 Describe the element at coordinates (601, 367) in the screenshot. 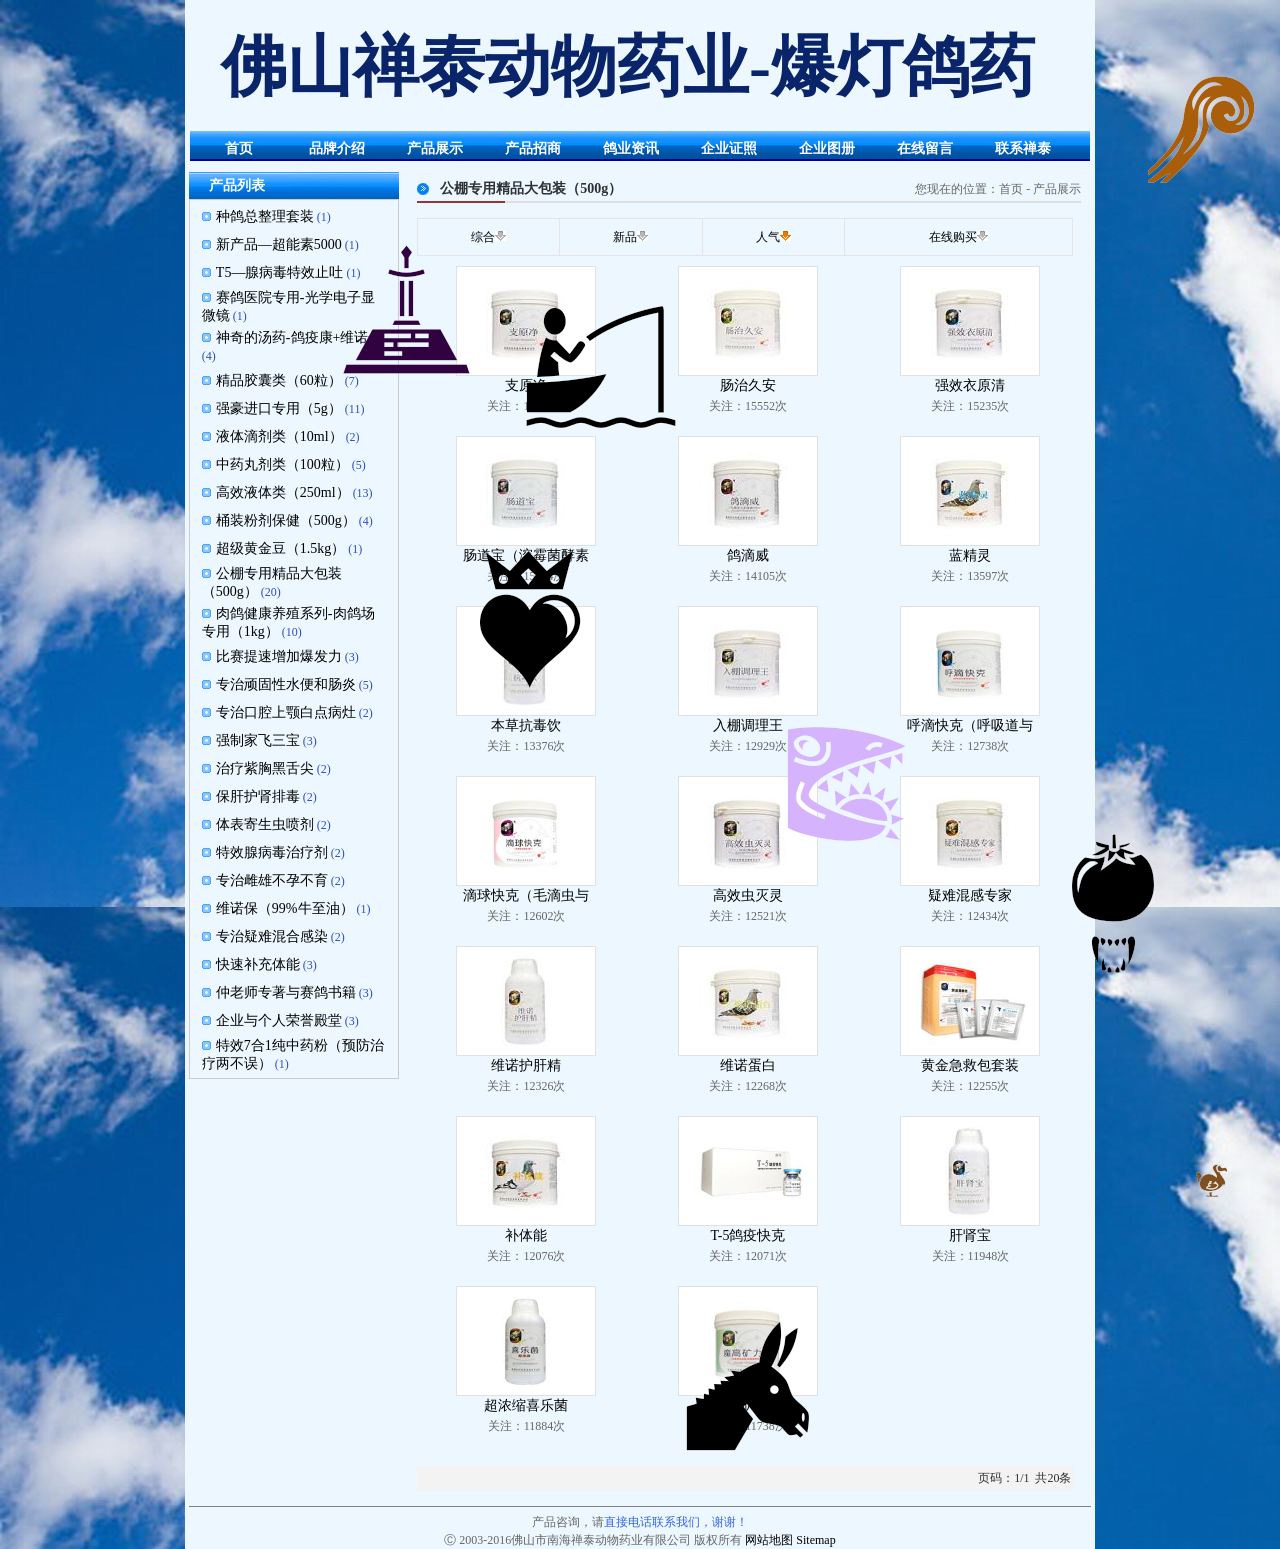

I see `access fishing activity or minigame` at that location.